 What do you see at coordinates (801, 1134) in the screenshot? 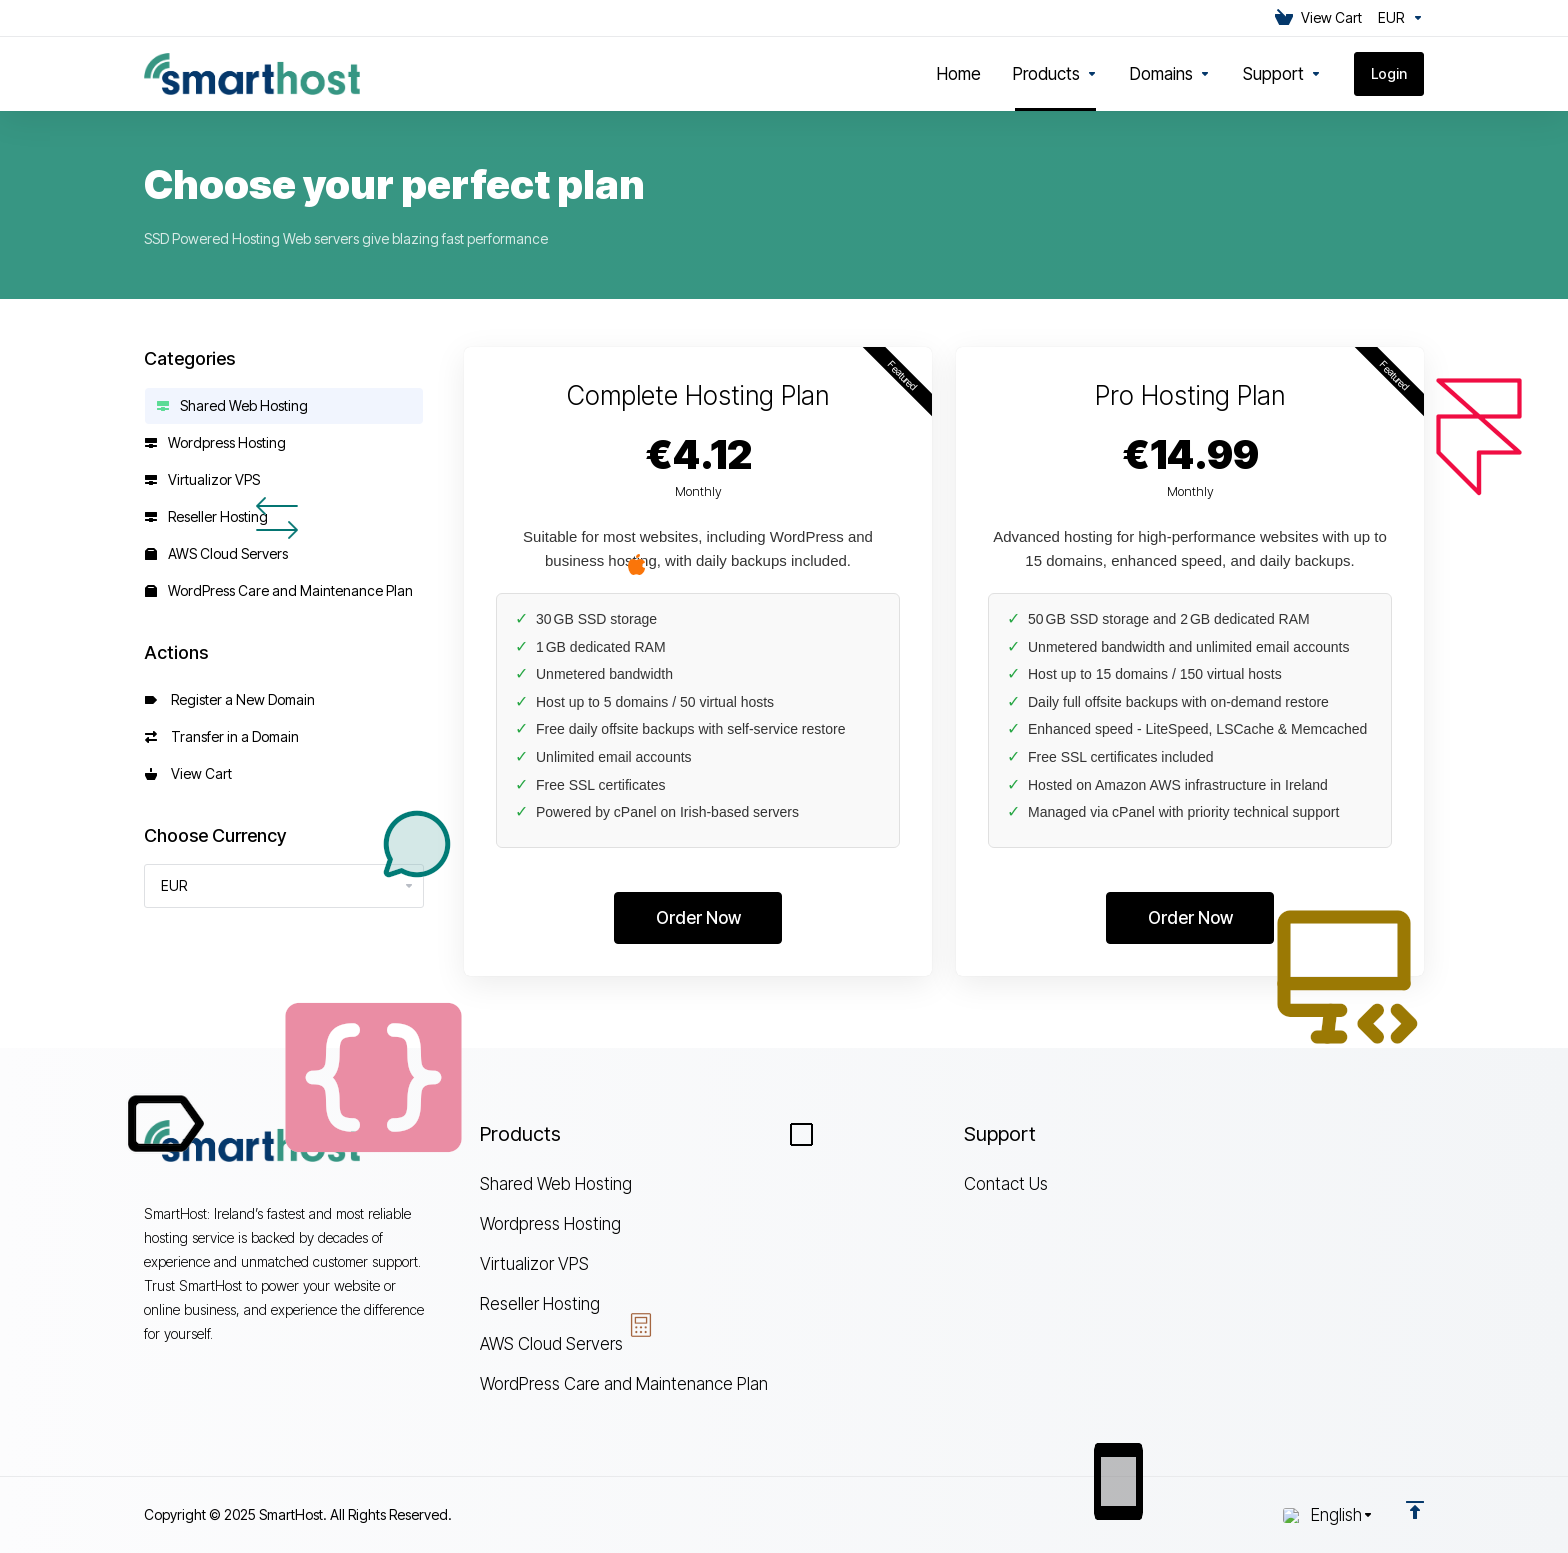
I see `an unselected checkbox option` at bounding box center [801, 1134].